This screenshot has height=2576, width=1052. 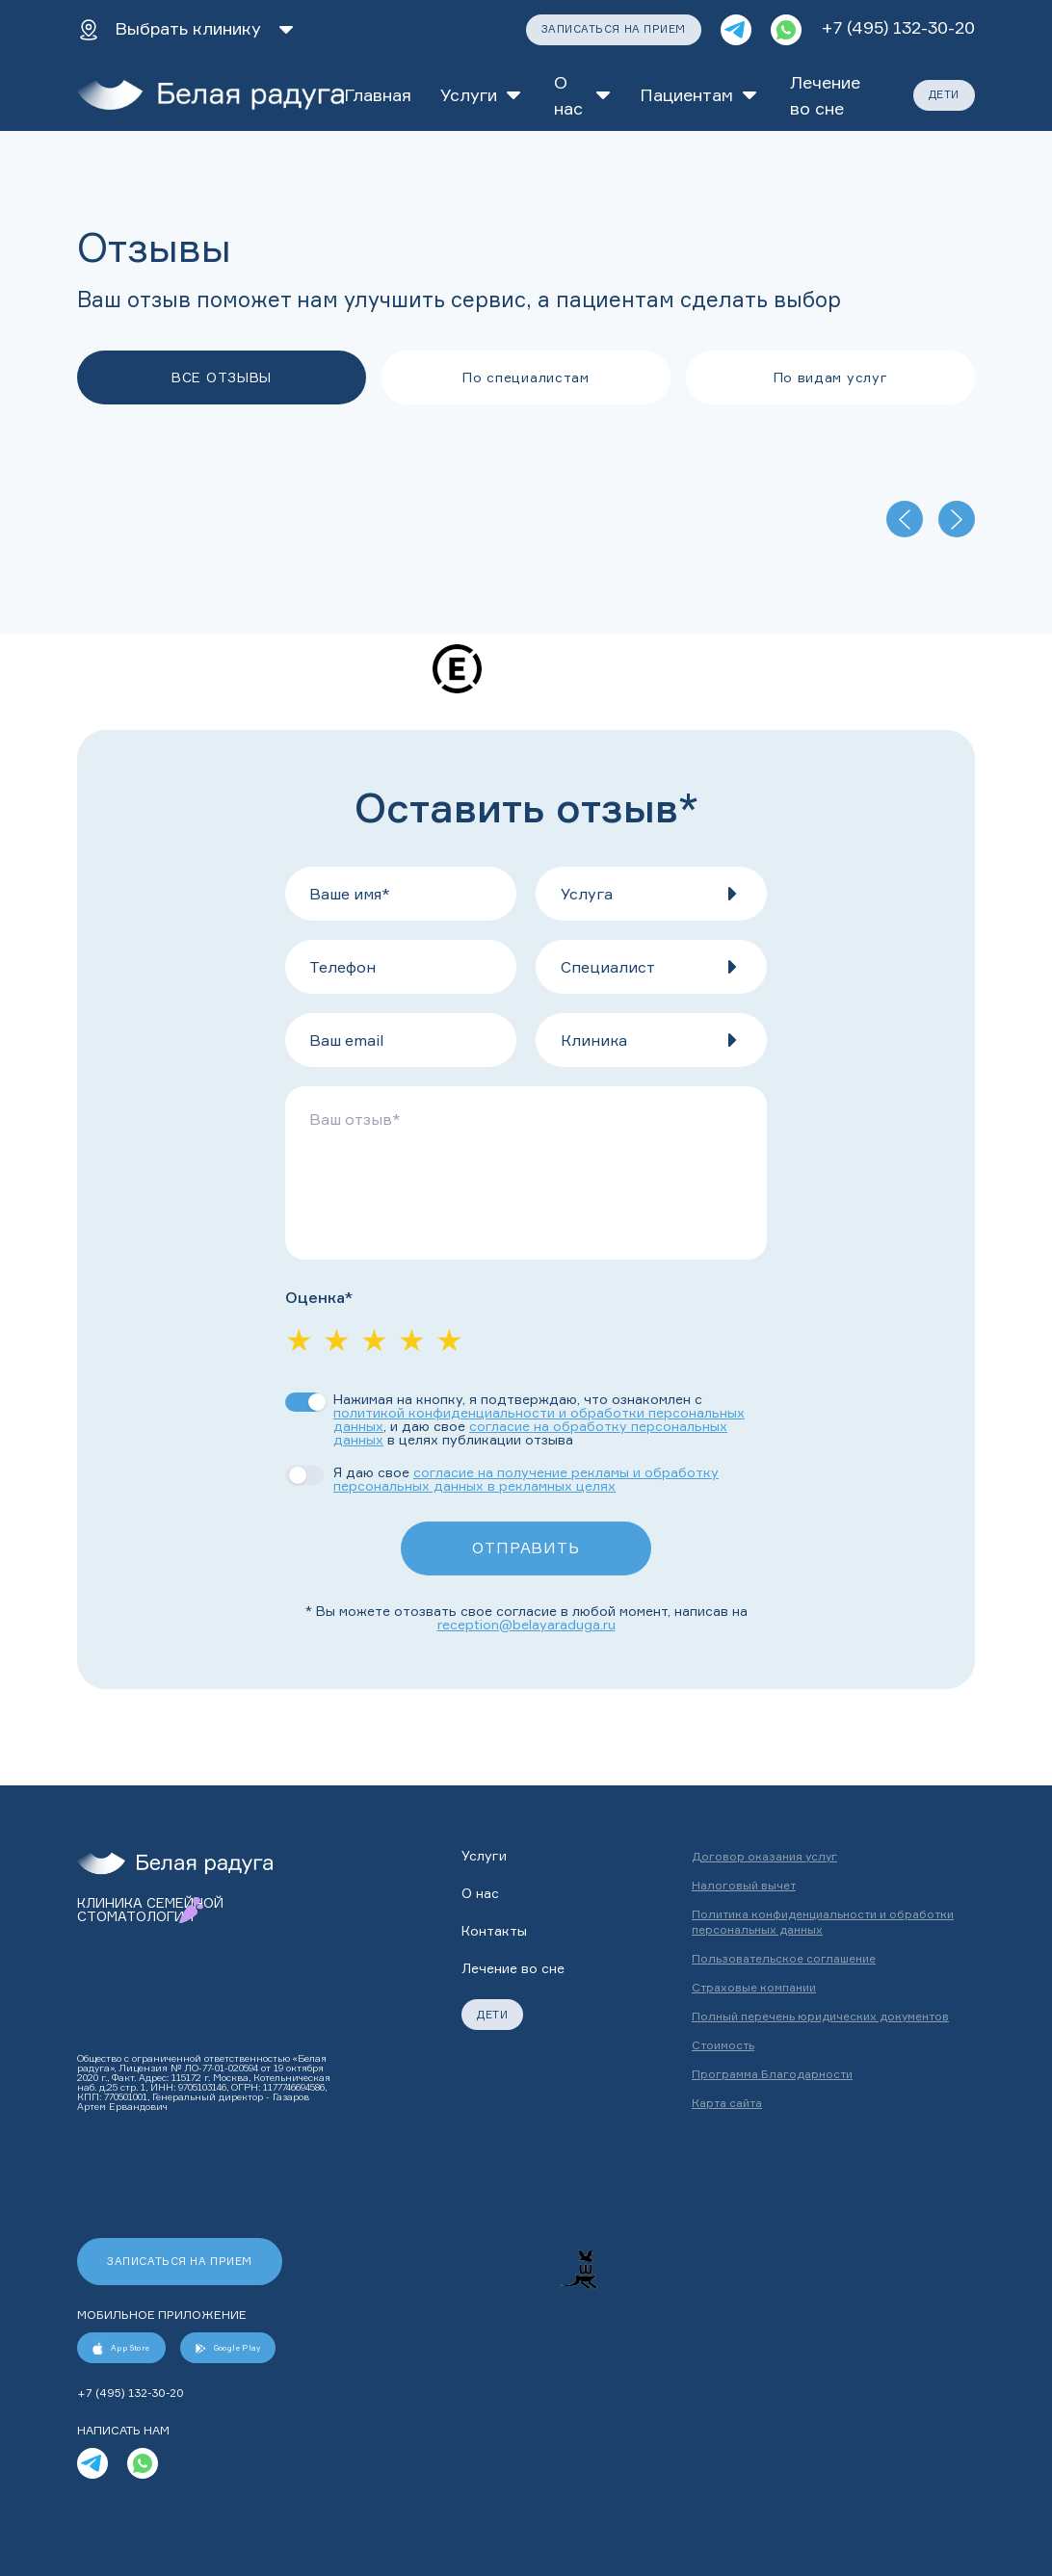 What do you see at coordinates (191, 1910) in the screenshot?
I see `open the Instacart app` at bounding box center [191, 1910].